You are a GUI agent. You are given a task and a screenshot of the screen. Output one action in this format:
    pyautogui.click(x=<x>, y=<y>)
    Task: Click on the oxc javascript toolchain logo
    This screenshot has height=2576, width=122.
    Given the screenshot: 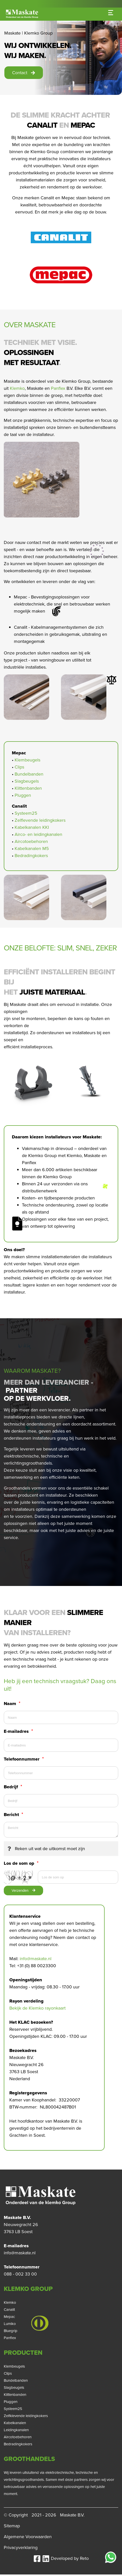 What is the action you would take?
    pyautogui.click(x=90, y=1532)
    